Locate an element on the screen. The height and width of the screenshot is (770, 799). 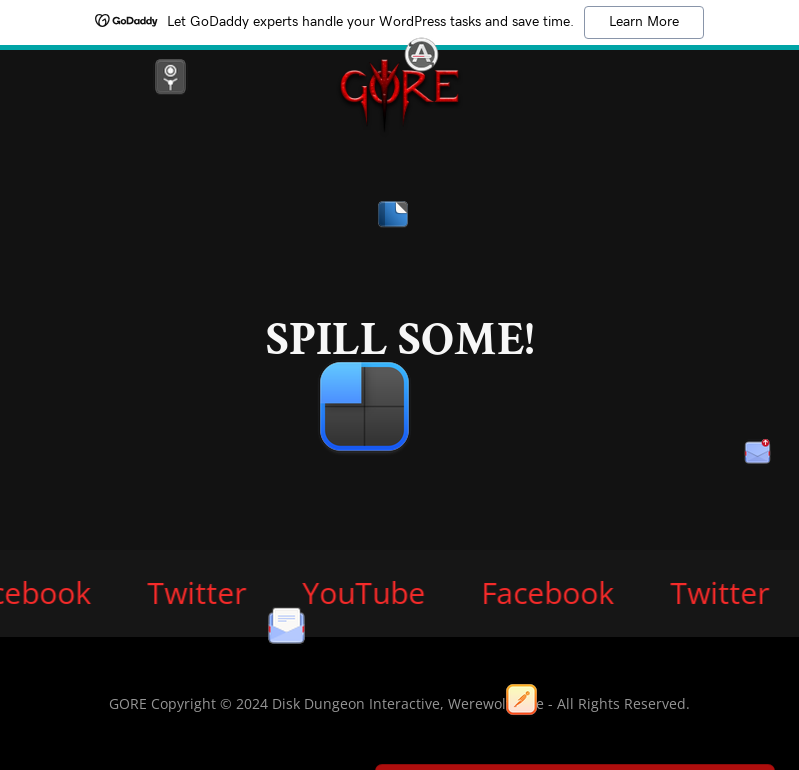
open Postman API development app is located at coordinates (521, 699).